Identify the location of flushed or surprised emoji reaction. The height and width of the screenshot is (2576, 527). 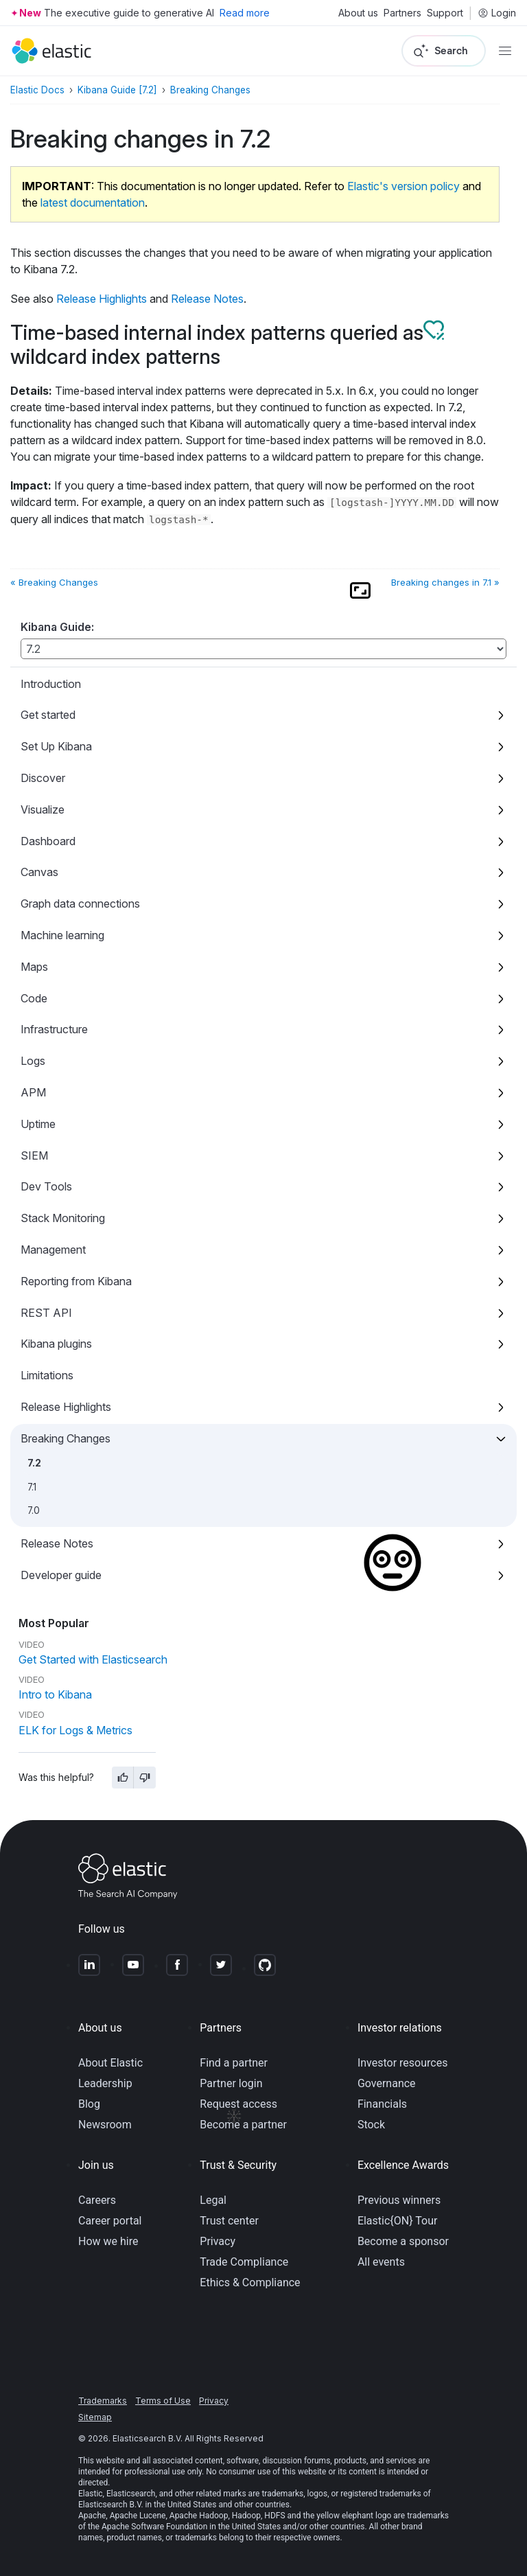
(393, 1563).